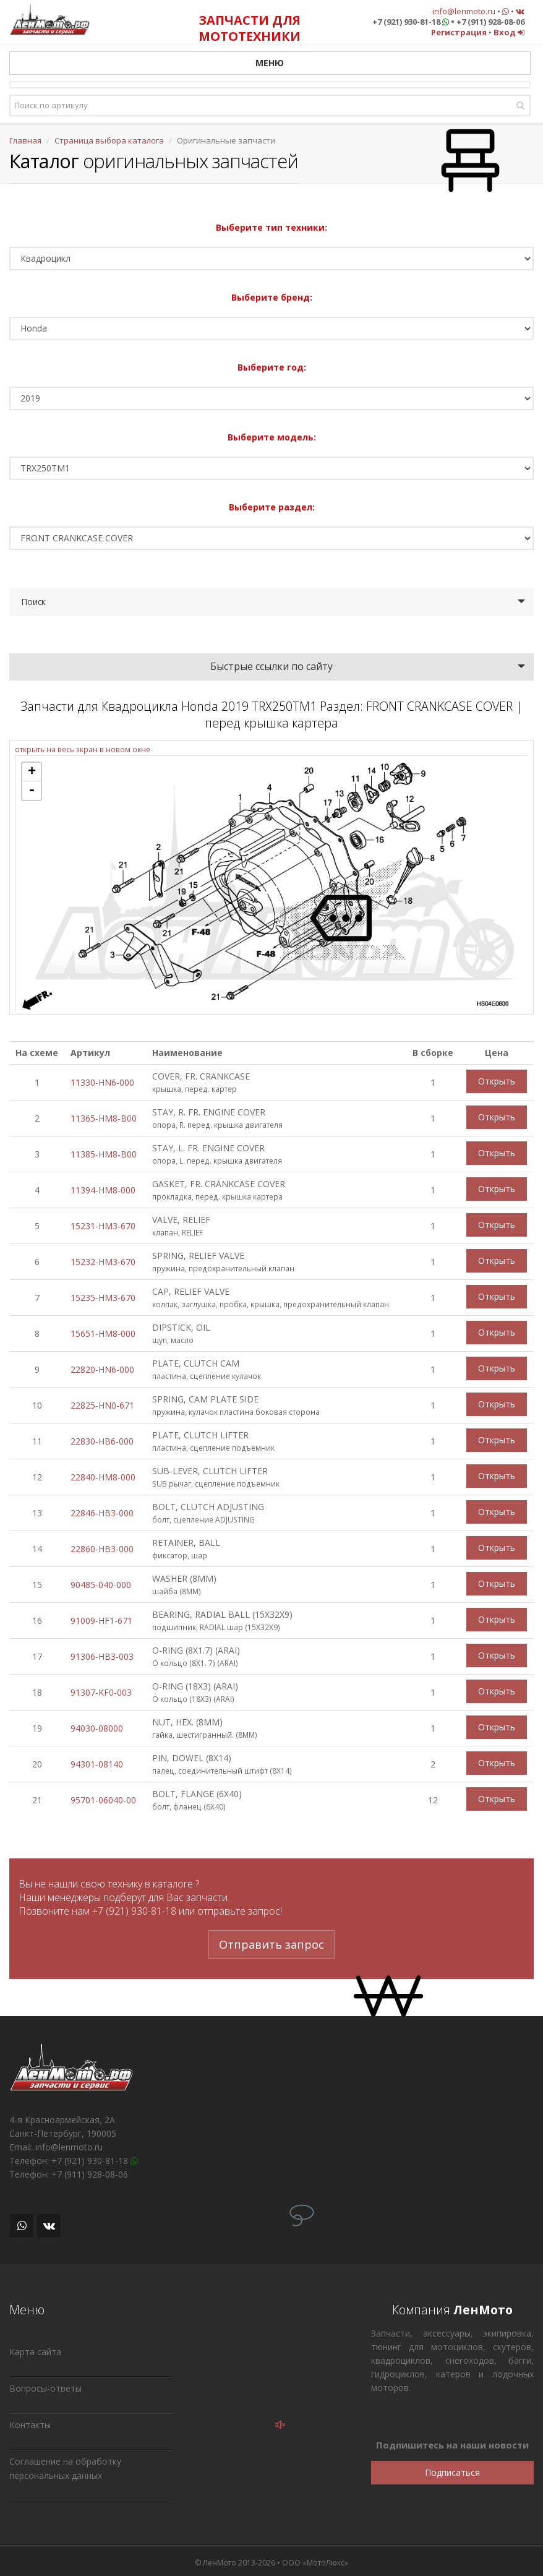 Image resolution: width=543 pixels, height=2576 pixels. I want to click on mute audio or sound, so click(280, 2424).